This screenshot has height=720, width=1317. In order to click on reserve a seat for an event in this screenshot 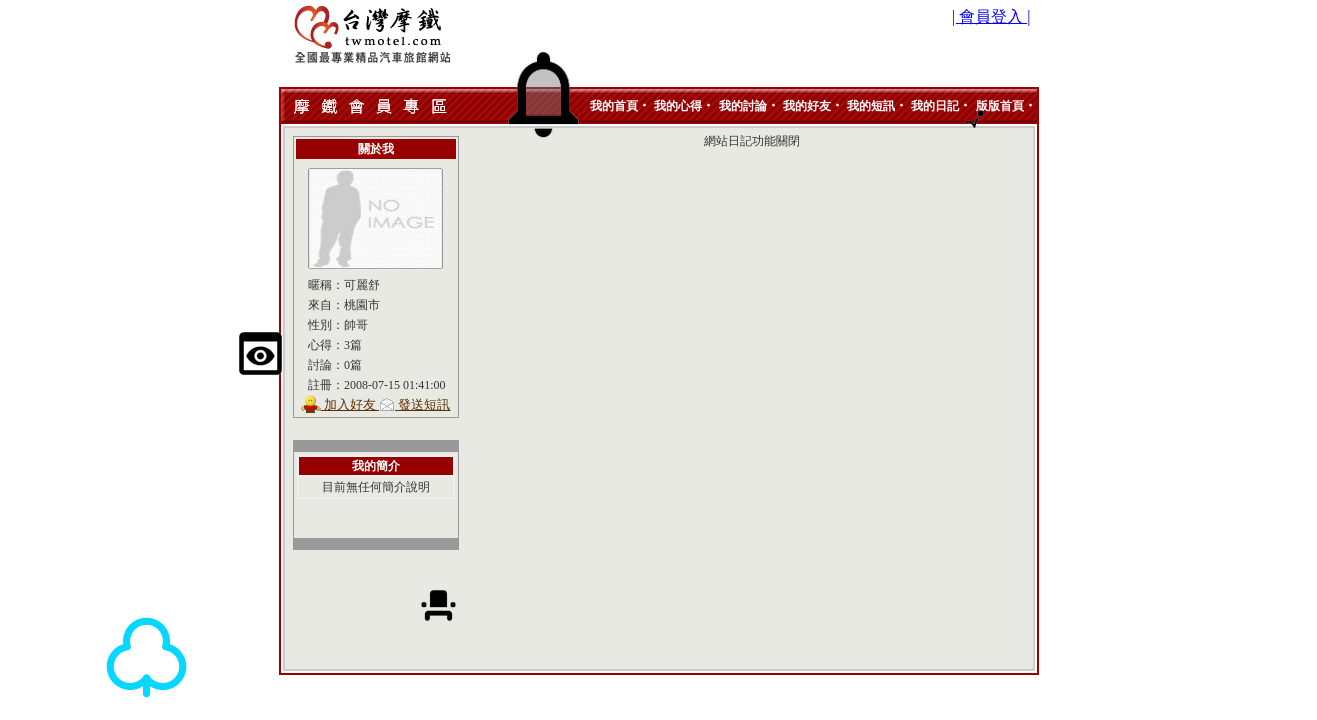, I will do `click(438, 605)`.